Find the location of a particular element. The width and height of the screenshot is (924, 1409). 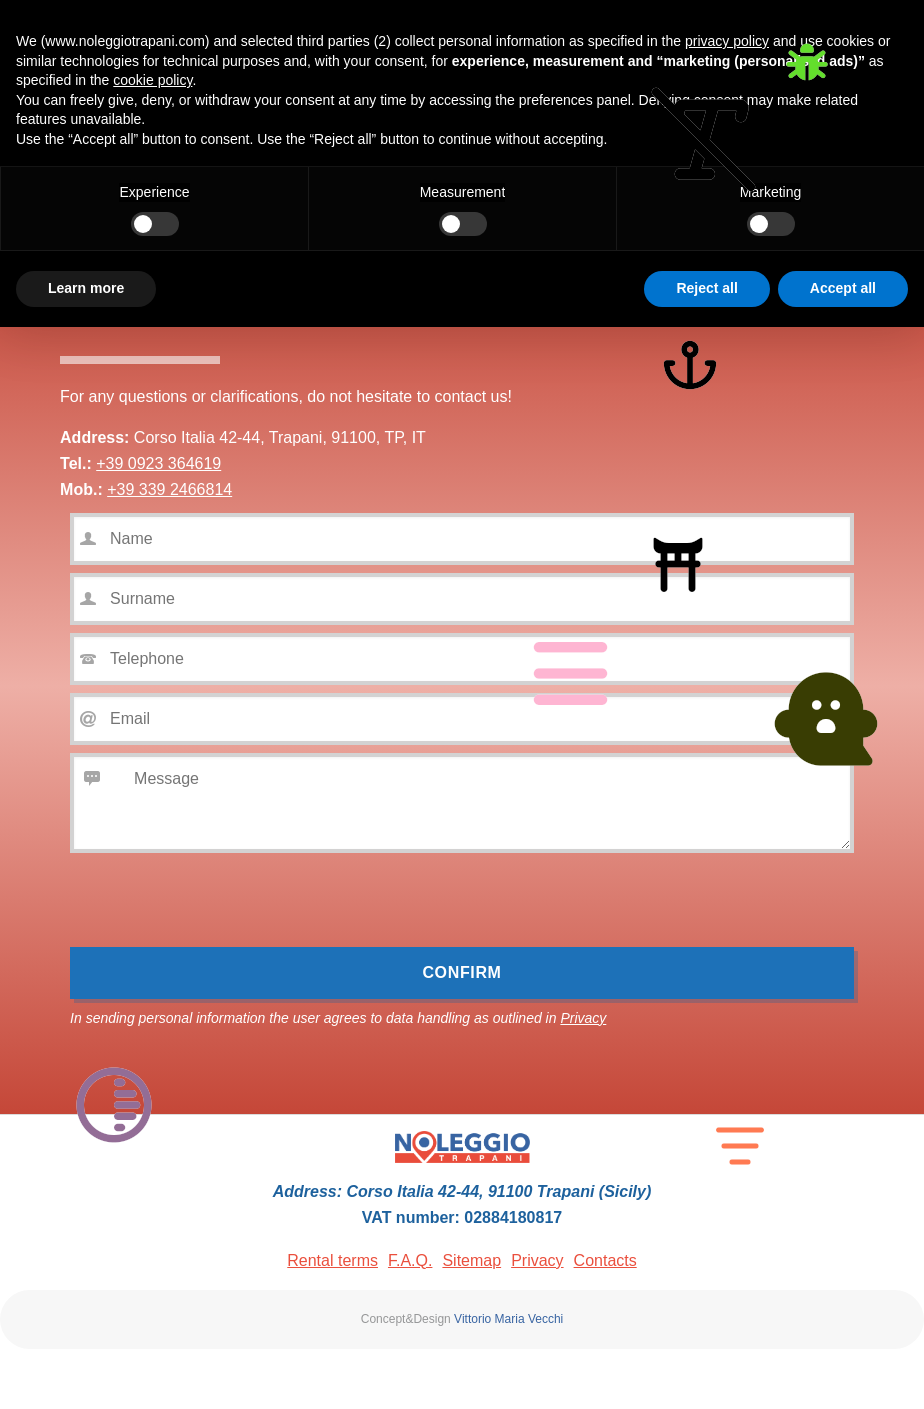

indicates Japanese culture or travel content is located at coordinates (678, 564).